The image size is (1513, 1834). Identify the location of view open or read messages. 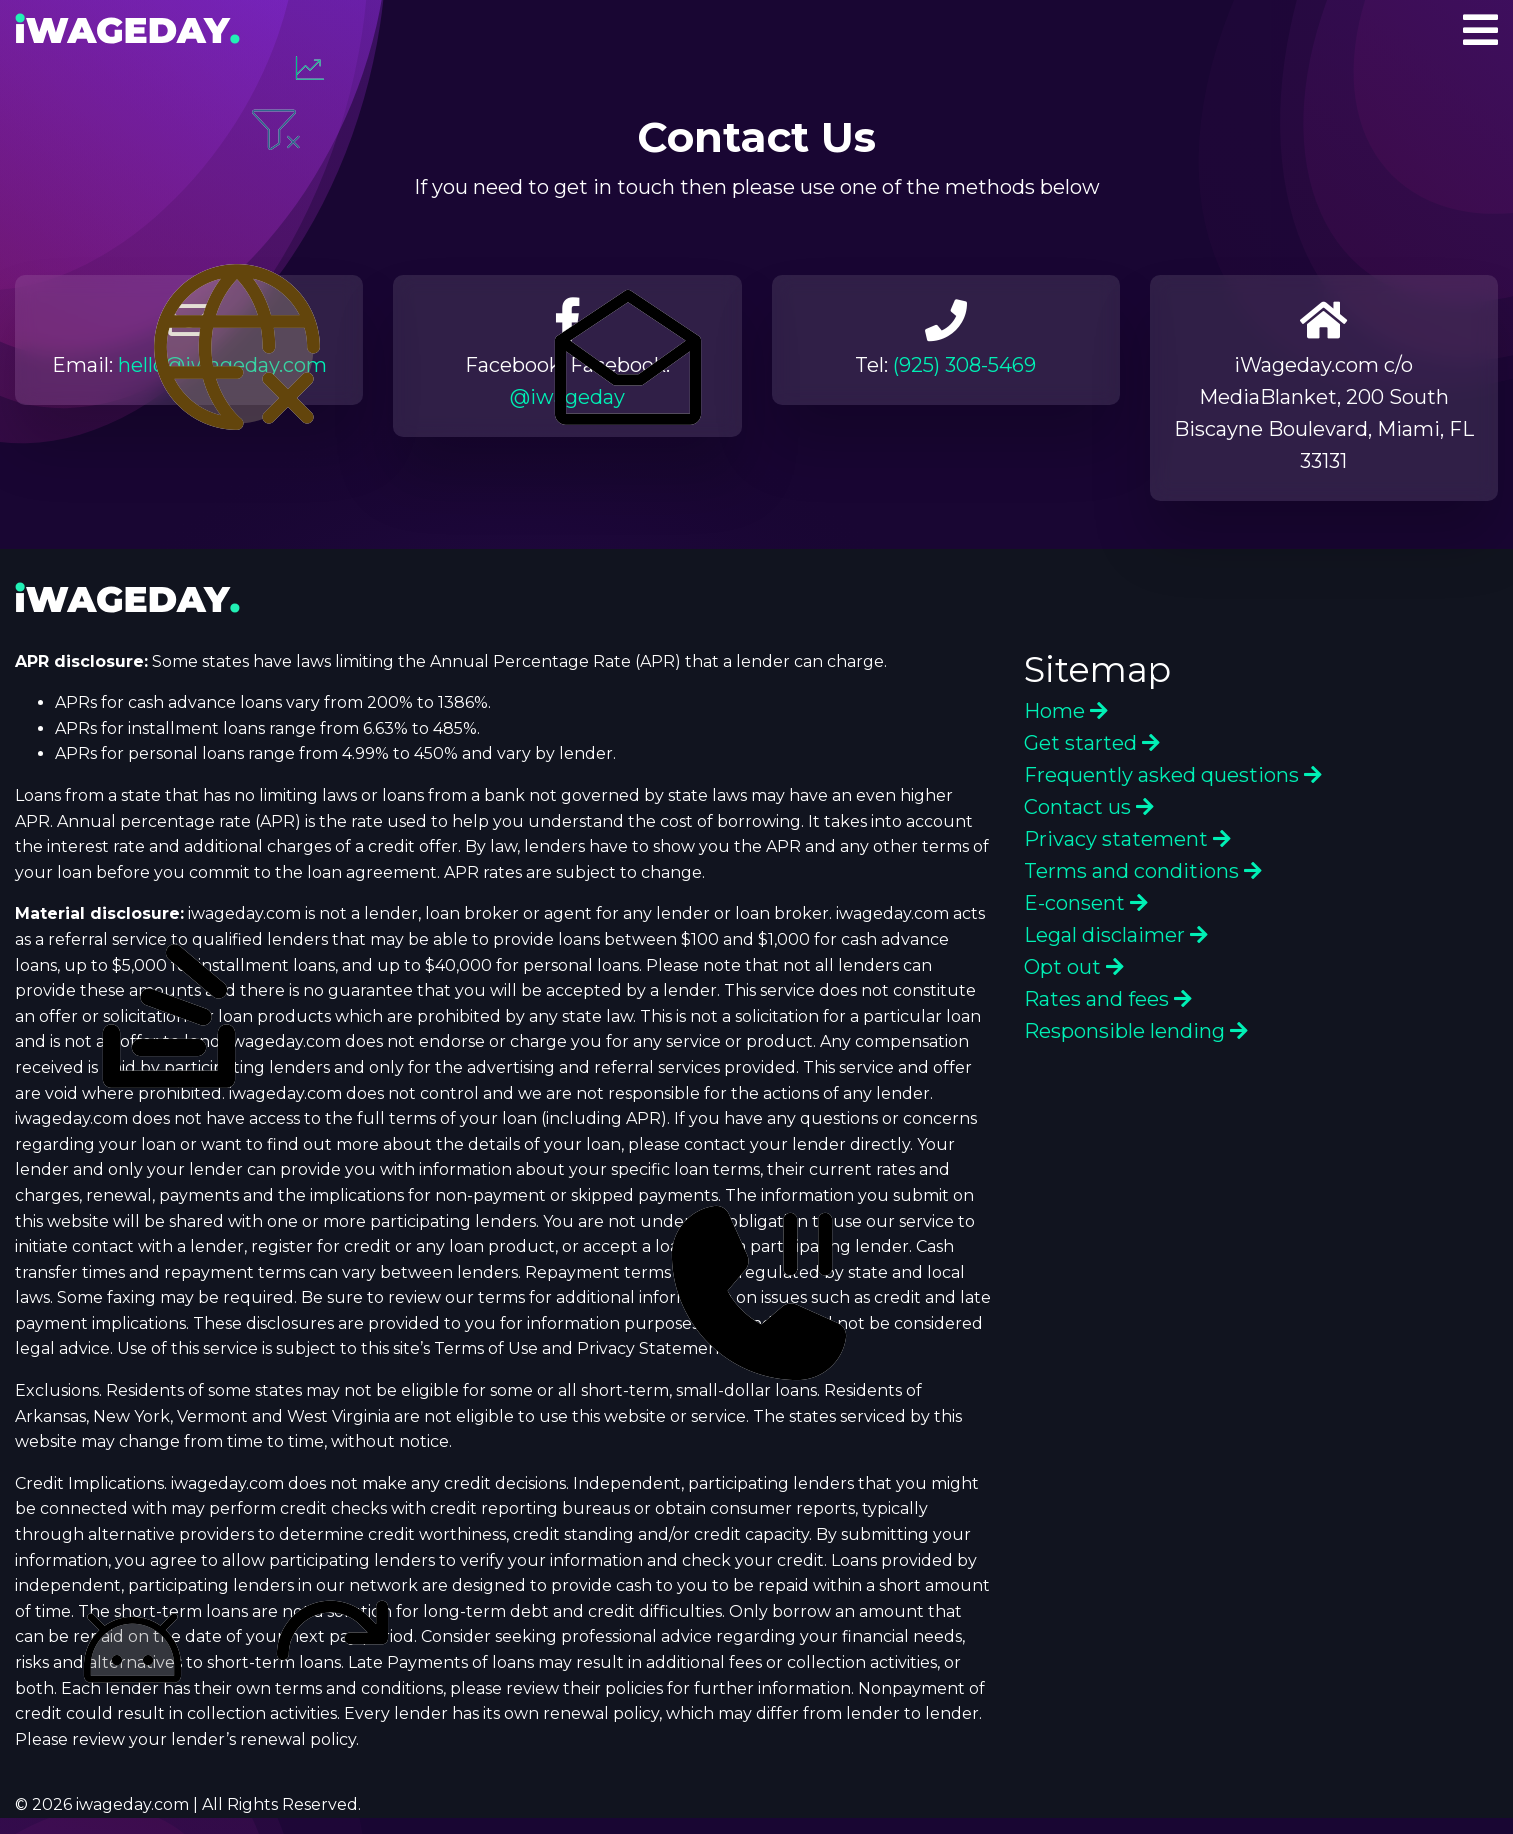
(628, 363).